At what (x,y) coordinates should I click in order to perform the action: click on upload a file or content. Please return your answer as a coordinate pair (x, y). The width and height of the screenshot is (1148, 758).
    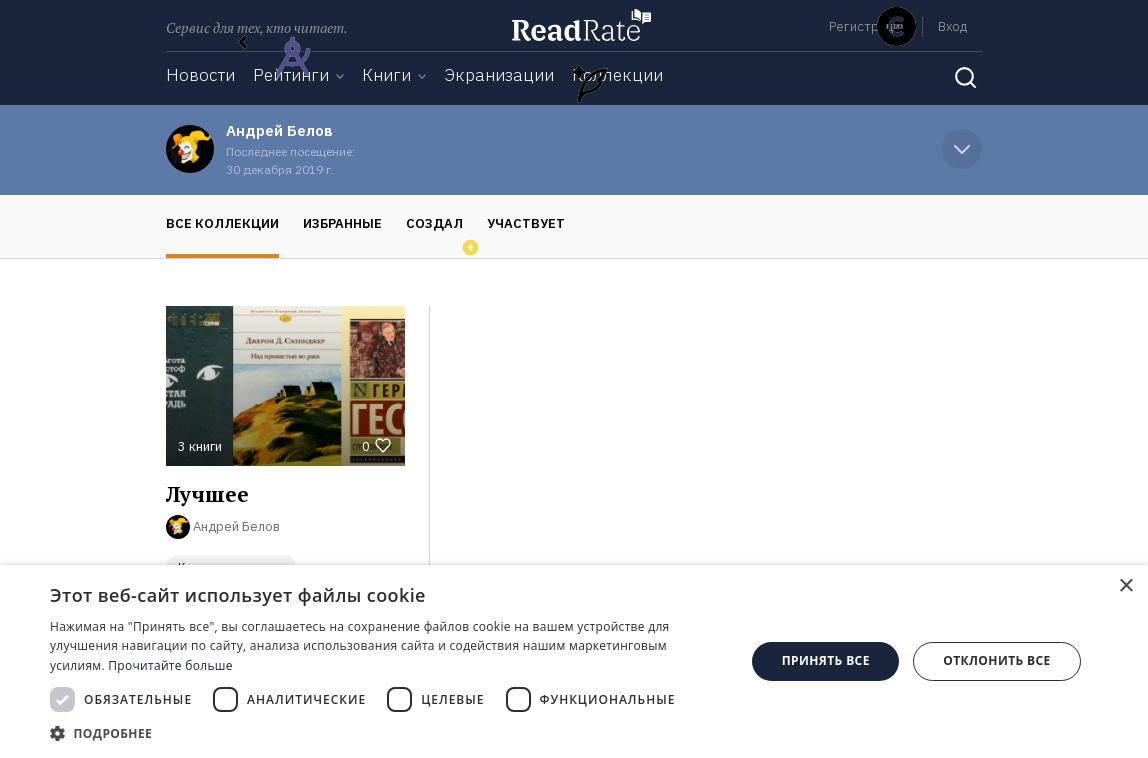
    Looking at the image, I should click on (470, 247).